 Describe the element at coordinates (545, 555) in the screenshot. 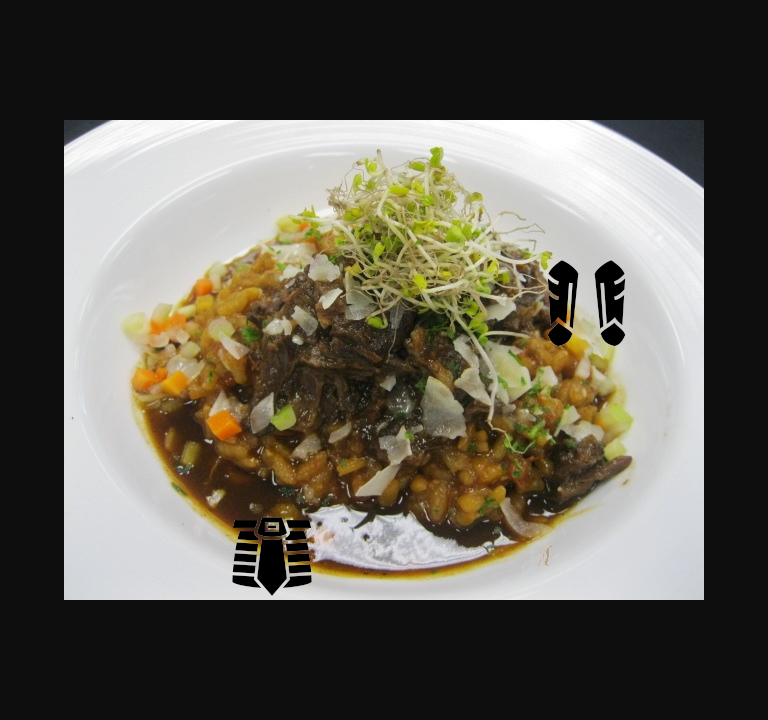

I see `penguin character or mascot icon` at that location.